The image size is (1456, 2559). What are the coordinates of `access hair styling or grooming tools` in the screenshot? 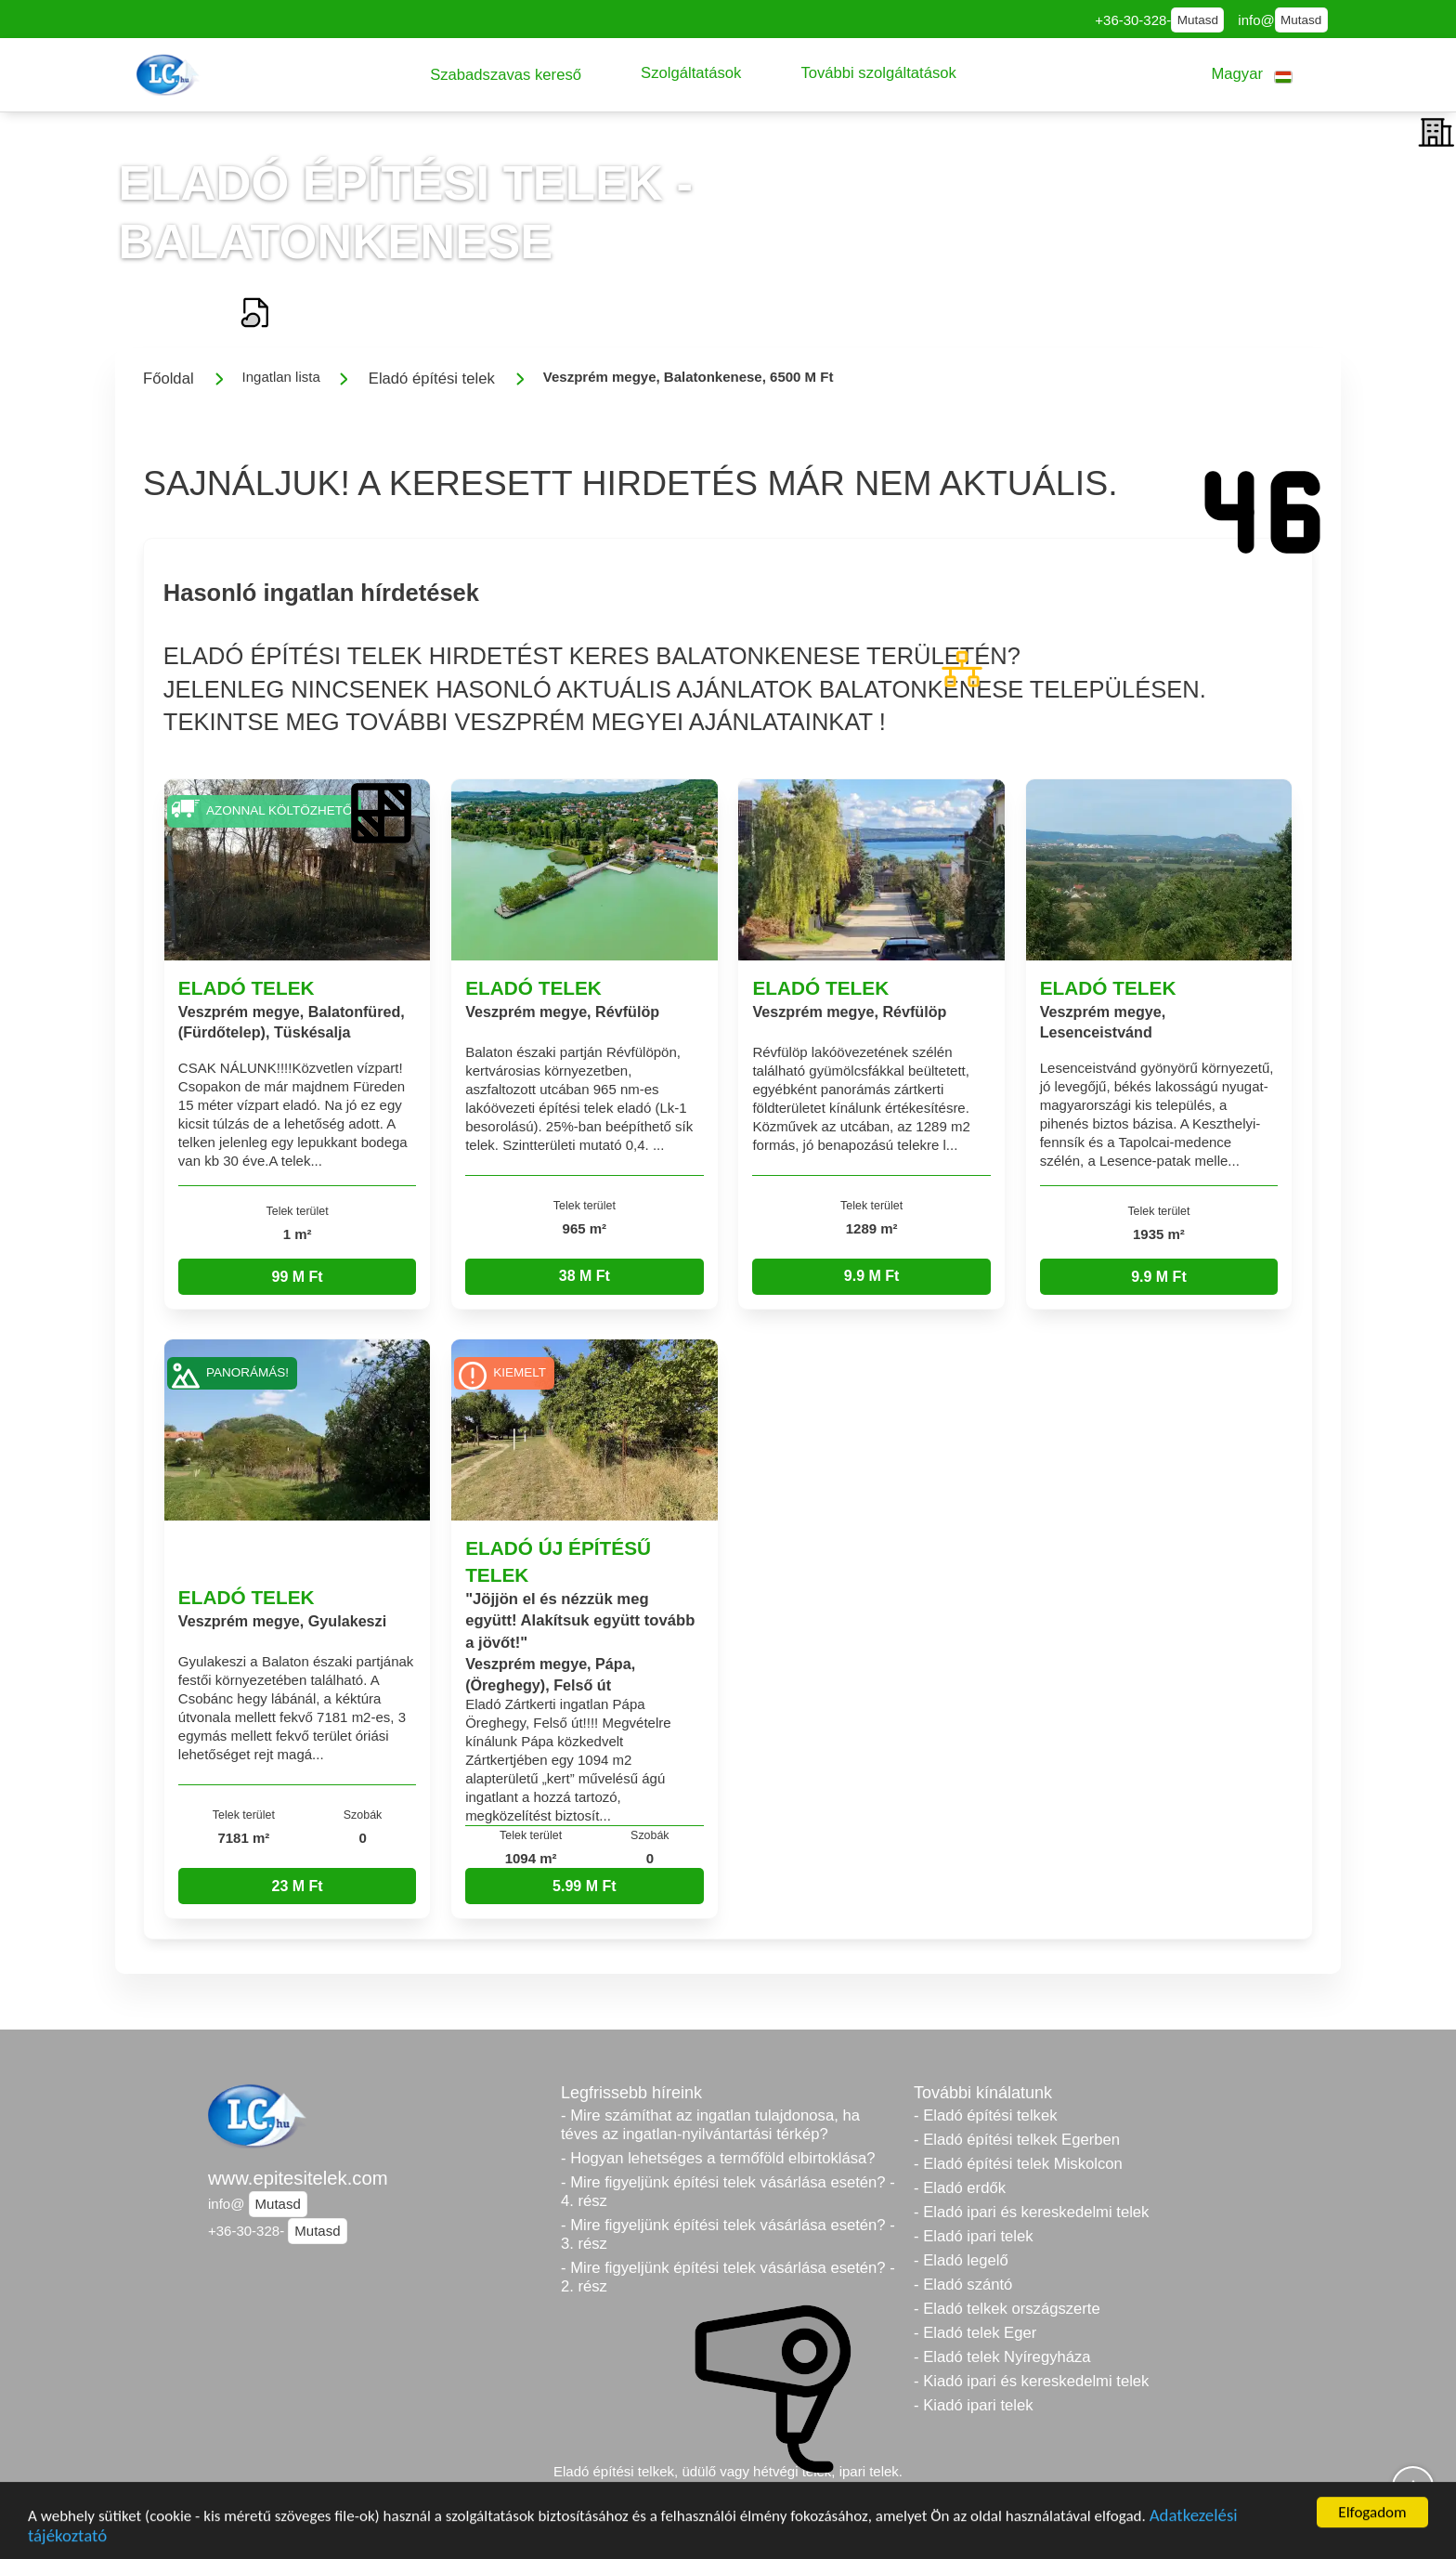 It's located at (775, 2380).